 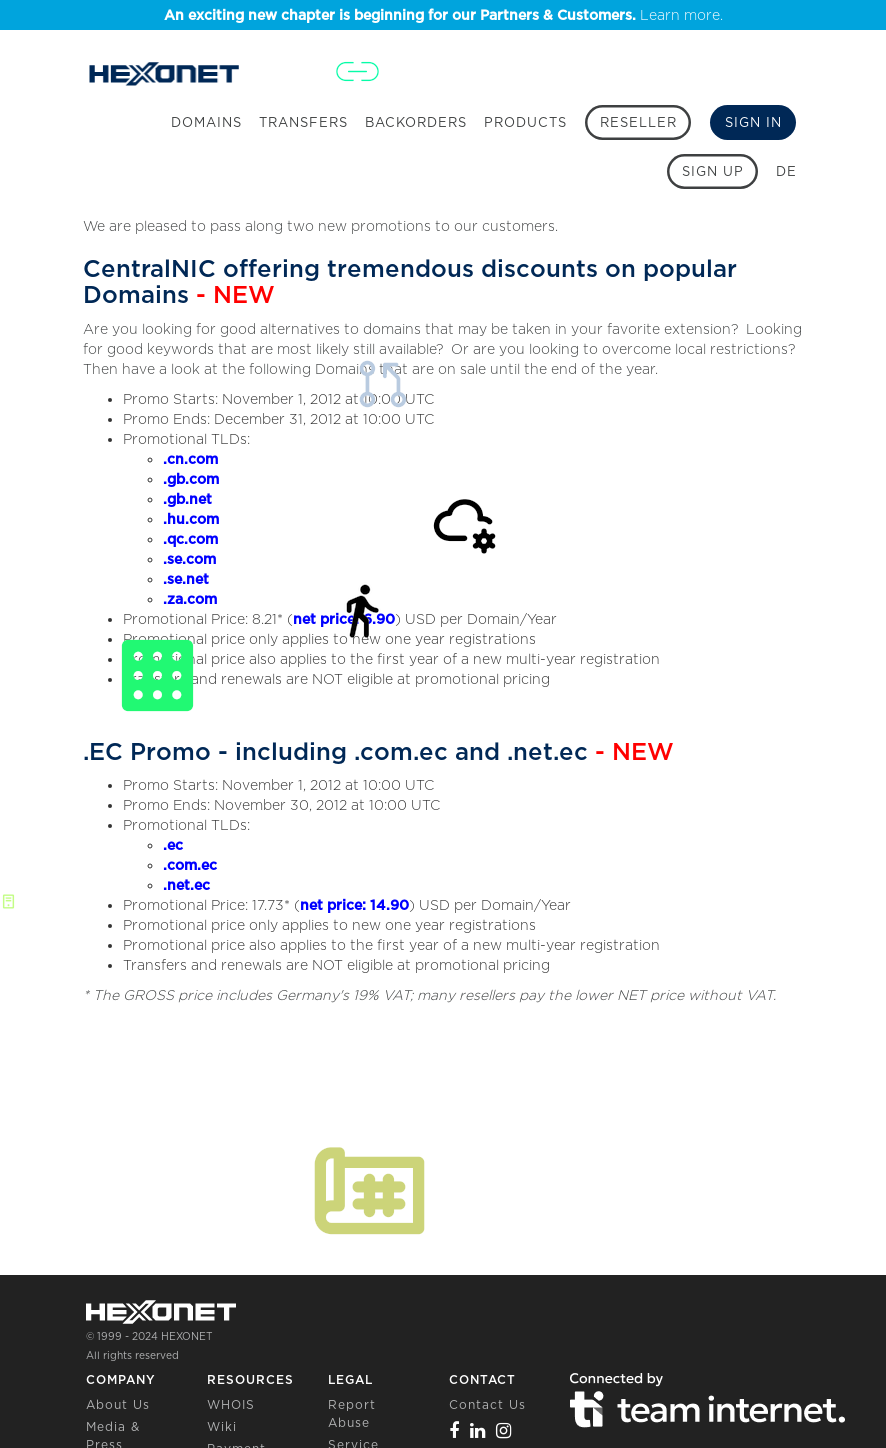 What do you see at coordinates (357, 71) in the screenshot?
I see `copy or share a link` at bounding box center [357, 71].